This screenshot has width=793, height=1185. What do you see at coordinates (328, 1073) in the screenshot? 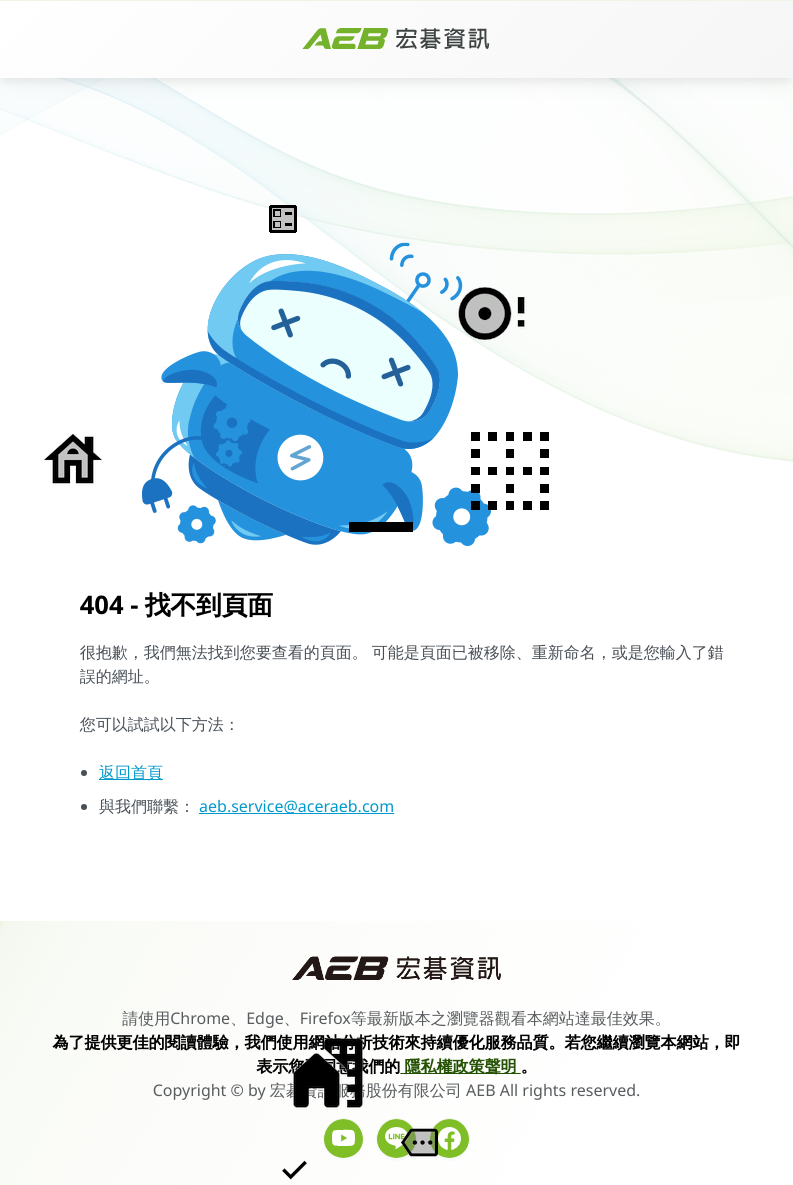
I see `switch between home and work locations` at bounding box center [328, 1073].